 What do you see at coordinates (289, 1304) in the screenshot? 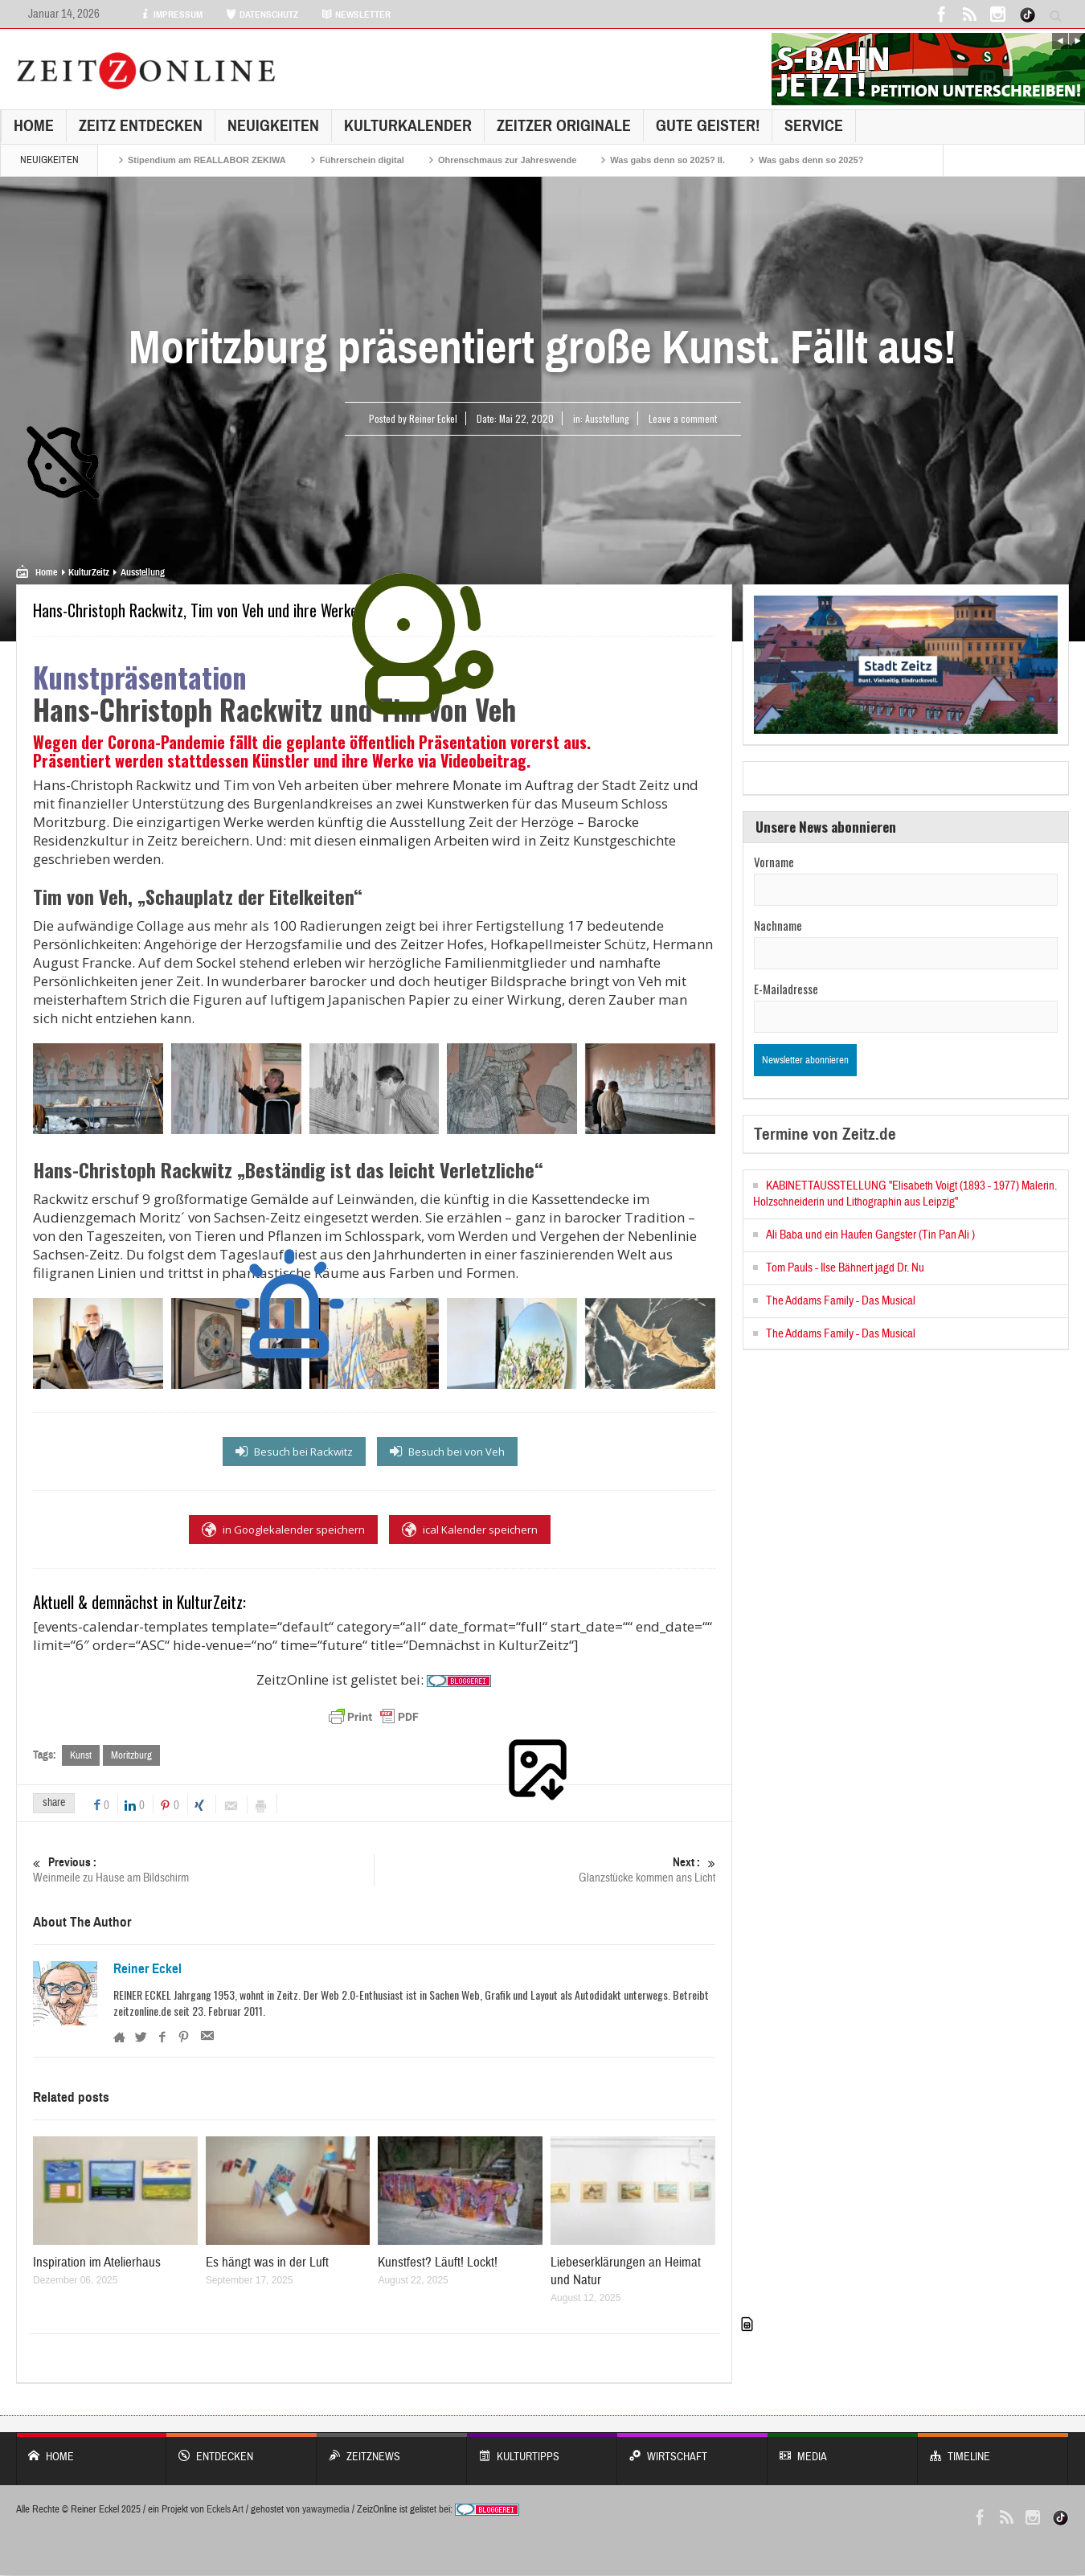
I see `trigger an emergency alert` at bounding box center [289, 1304].